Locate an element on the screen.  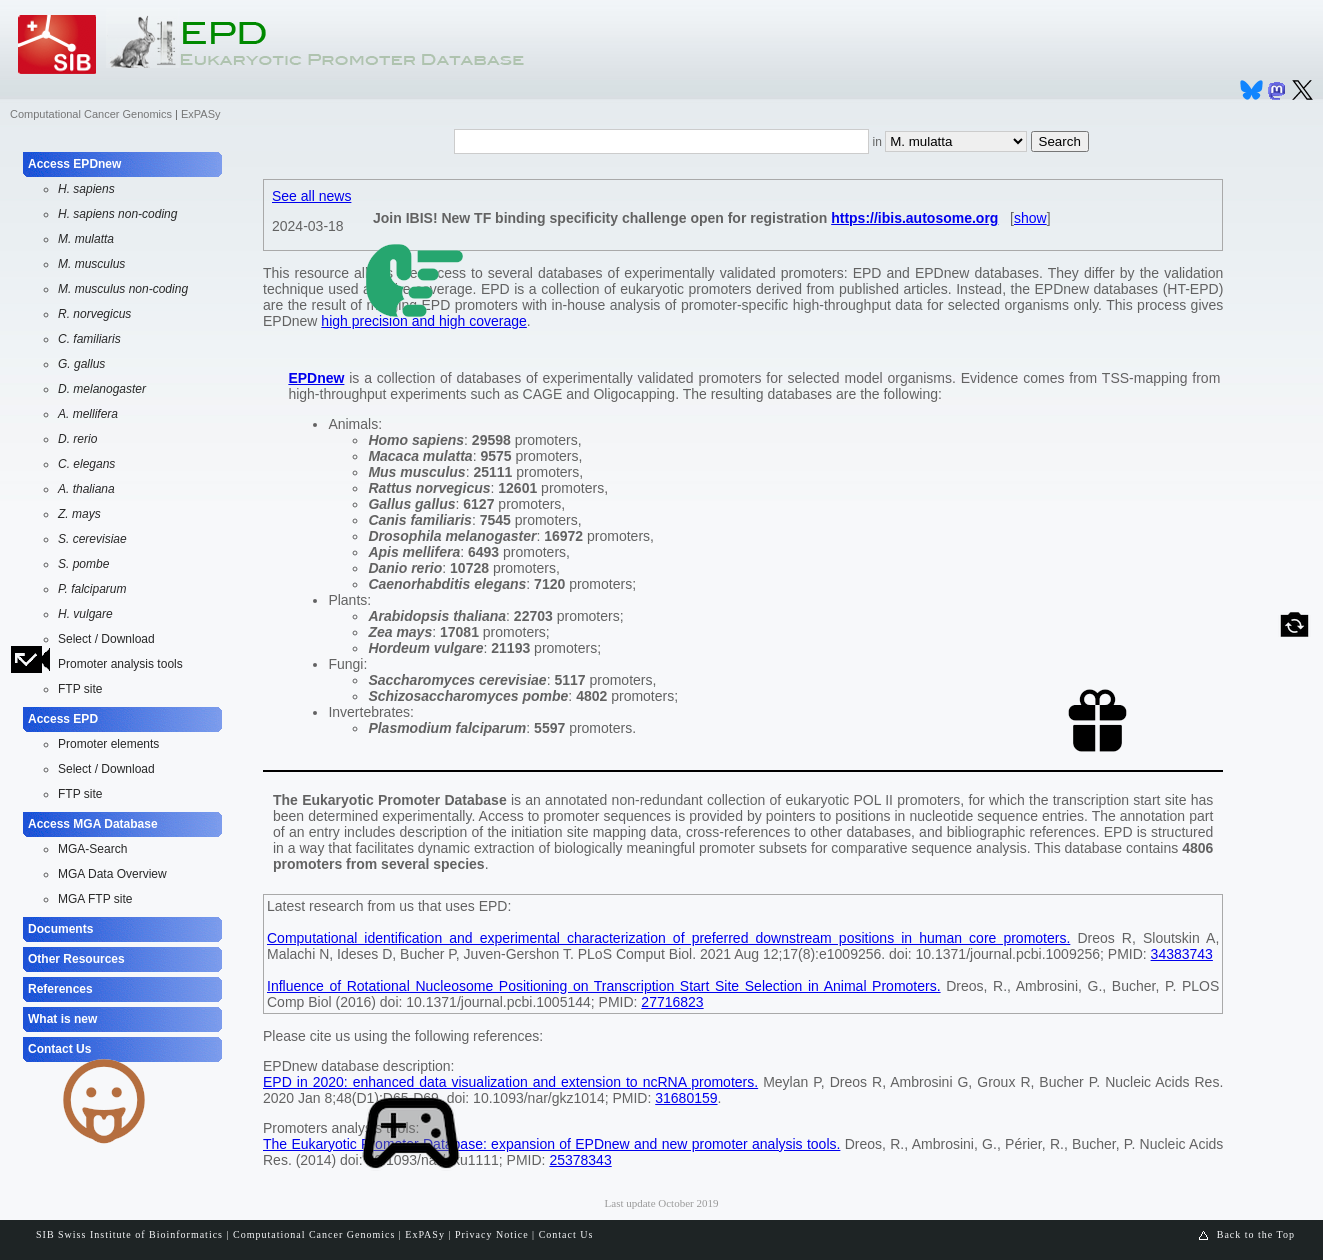
react with a playful or silly emoji is located at coordinates (104, 1100).